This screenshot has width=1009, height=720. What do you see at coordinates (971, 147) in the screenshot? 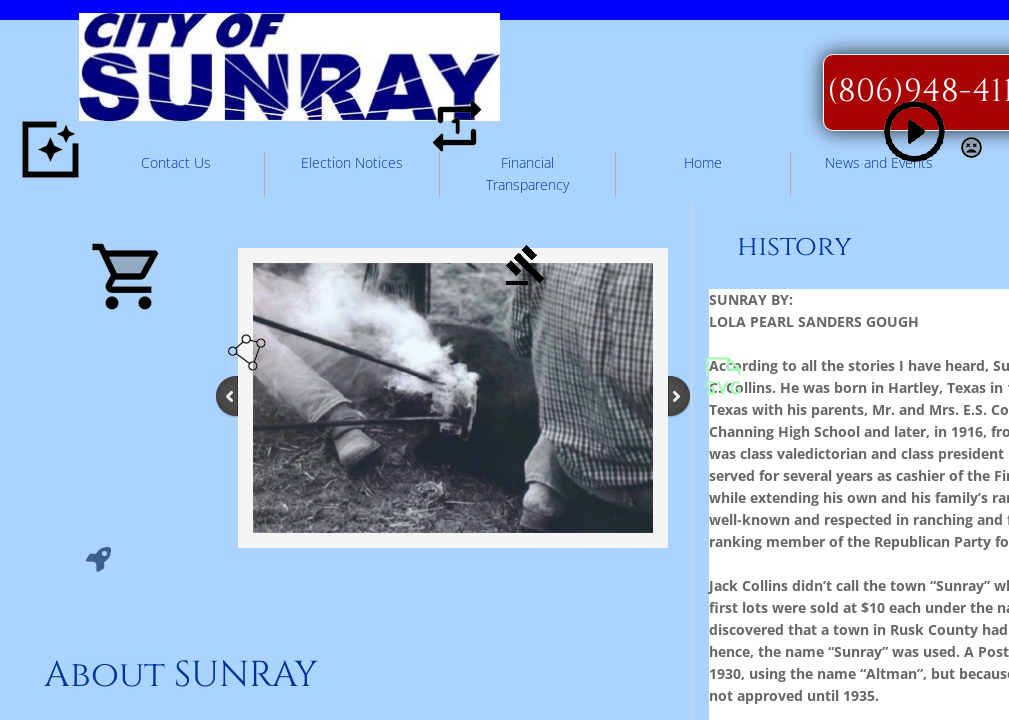
I see `rate experience as very dissatisfied` at bounding box center [971, 147].